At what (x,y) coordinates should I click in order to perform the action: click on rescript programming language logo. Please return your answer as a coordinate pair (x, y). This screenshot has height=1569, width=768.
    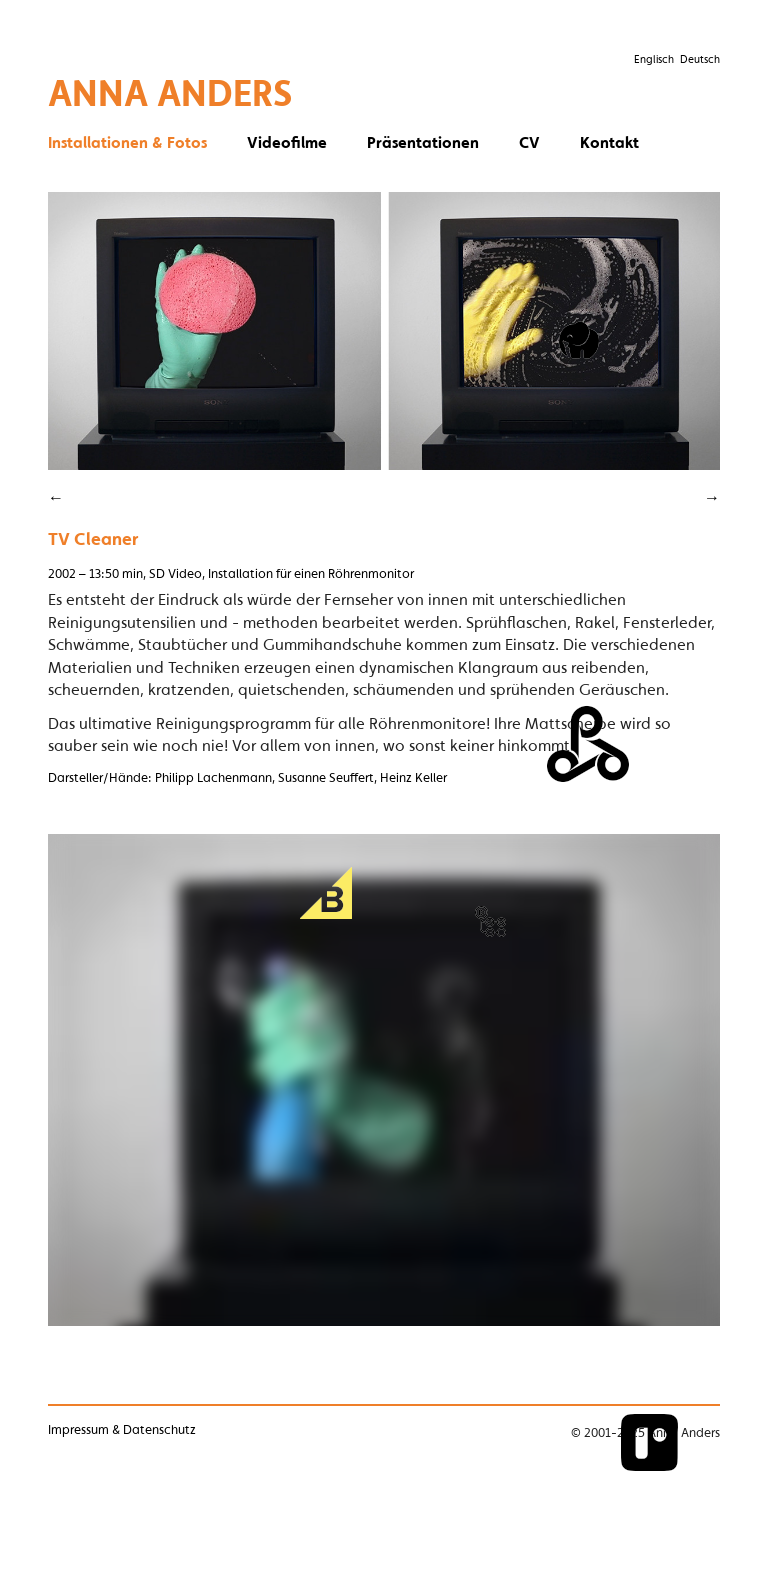
    Looking at the image, I should click on (649, 1442).